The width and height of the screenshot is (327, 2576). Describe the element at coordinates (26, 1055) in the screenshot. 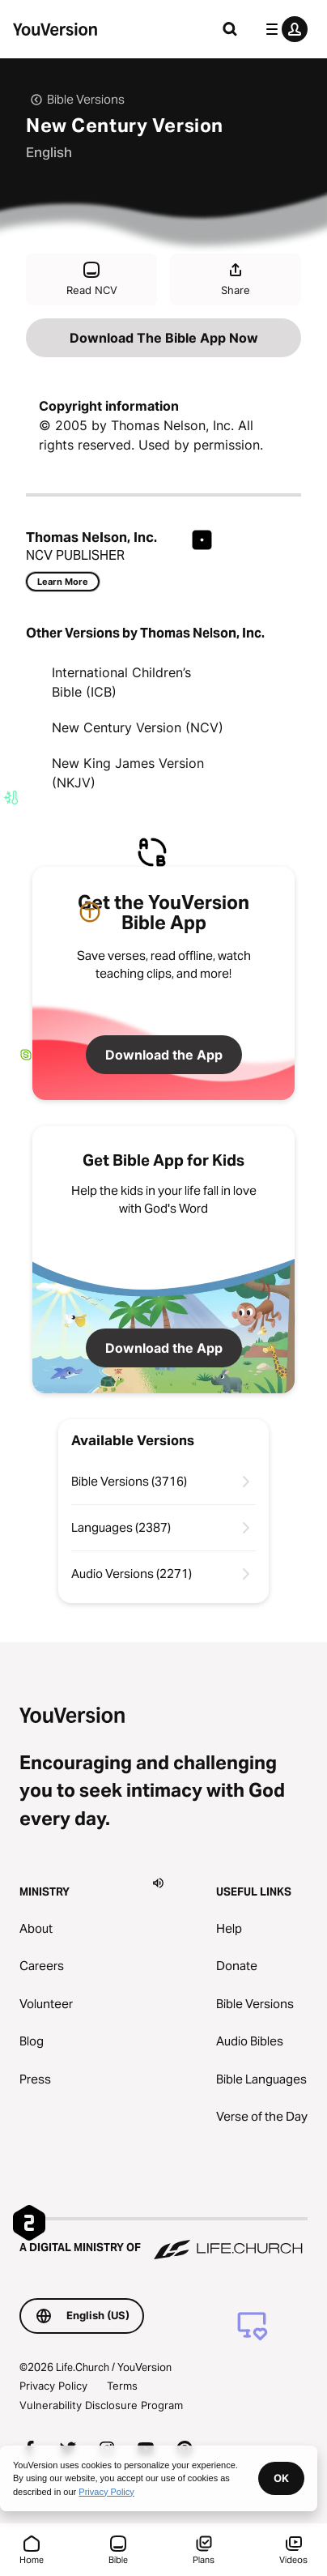

I see `open Skype app` at that location.